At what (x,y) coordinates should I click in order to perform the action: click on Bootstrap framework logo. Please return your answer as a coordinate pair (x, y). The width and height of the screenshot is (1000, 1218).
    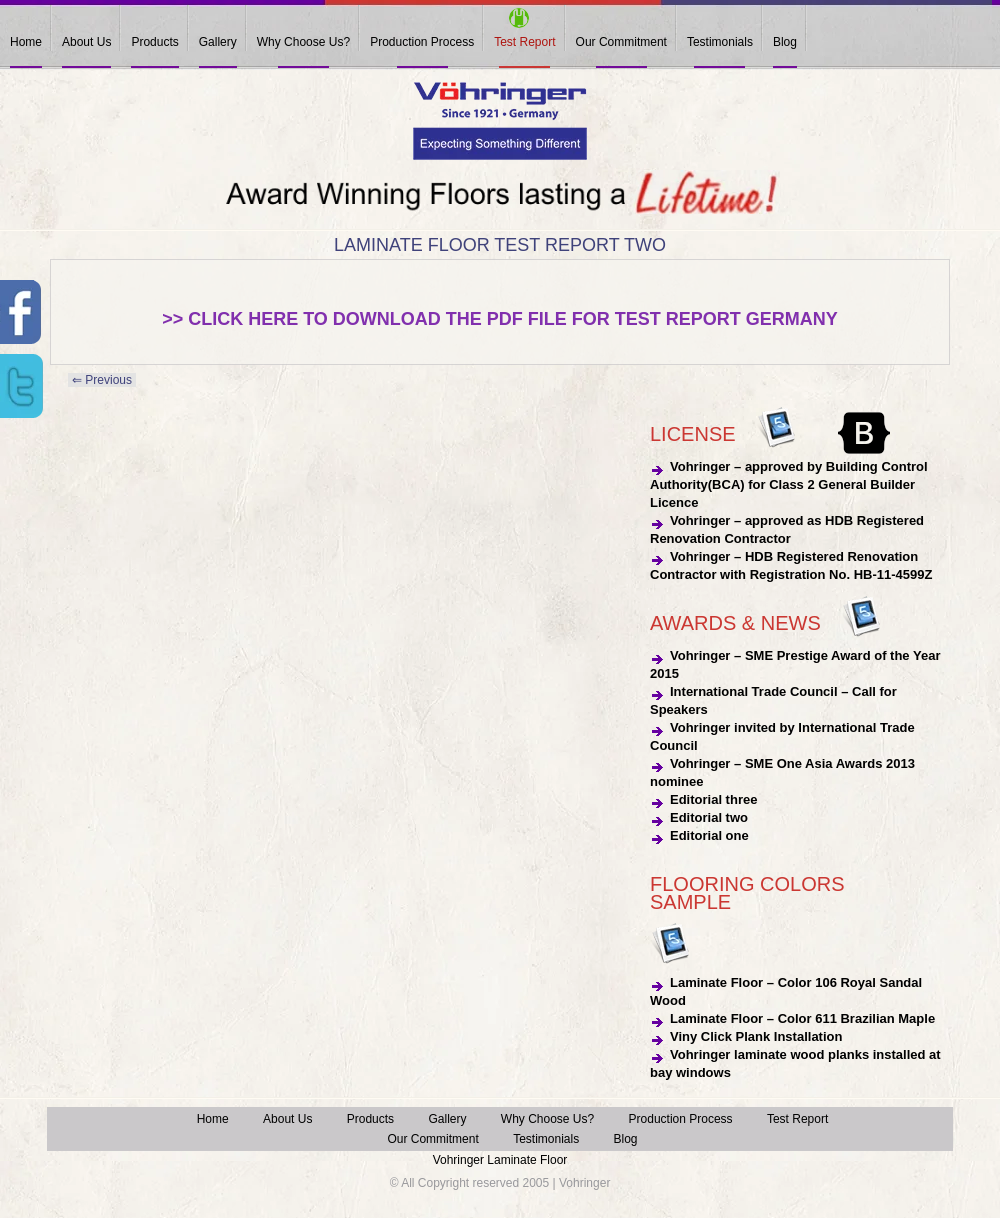
    Looking at the image, I should click on (864, 433).